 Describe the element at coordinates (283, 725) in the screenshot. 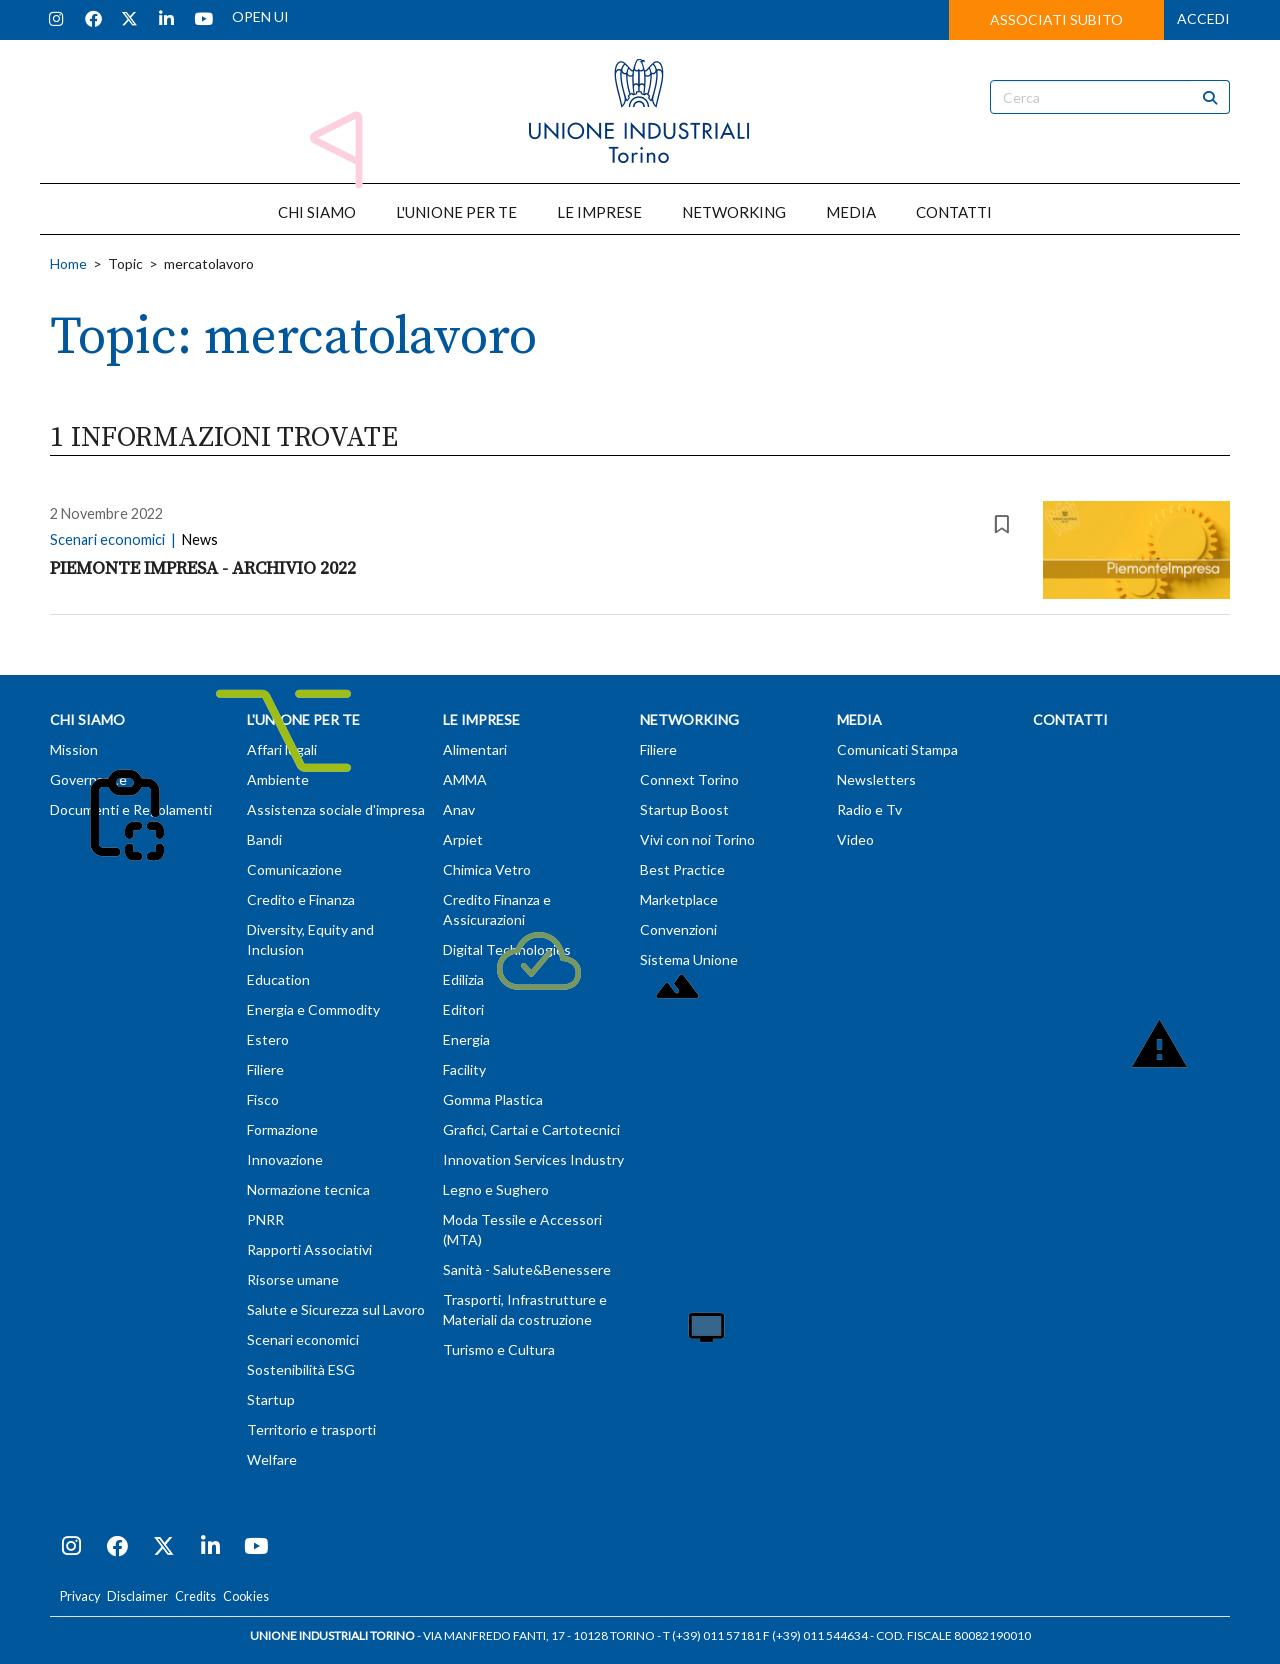

I see `indicates the option or alt key modifier` at that location.